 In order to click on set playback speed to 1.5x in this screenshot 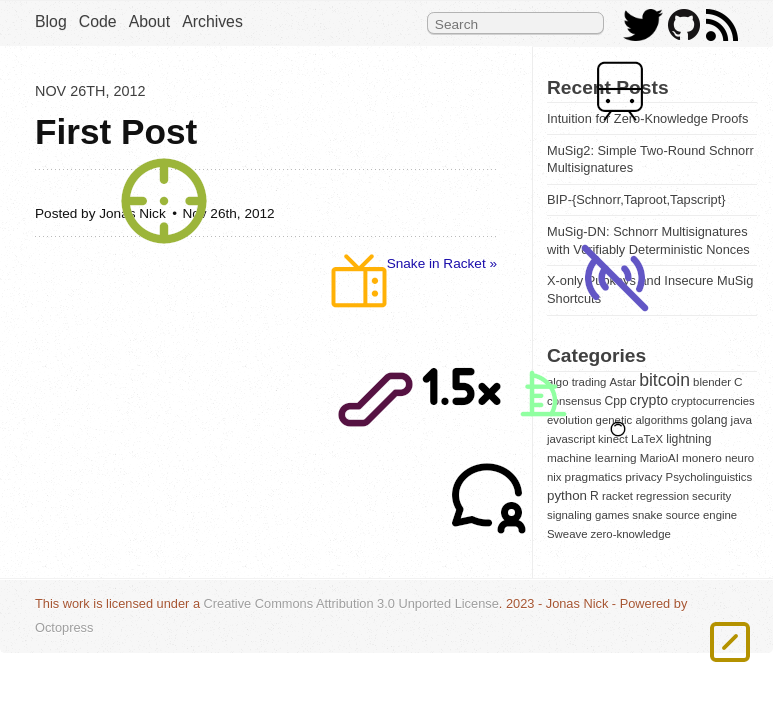, I will do `click(463, 386)`.